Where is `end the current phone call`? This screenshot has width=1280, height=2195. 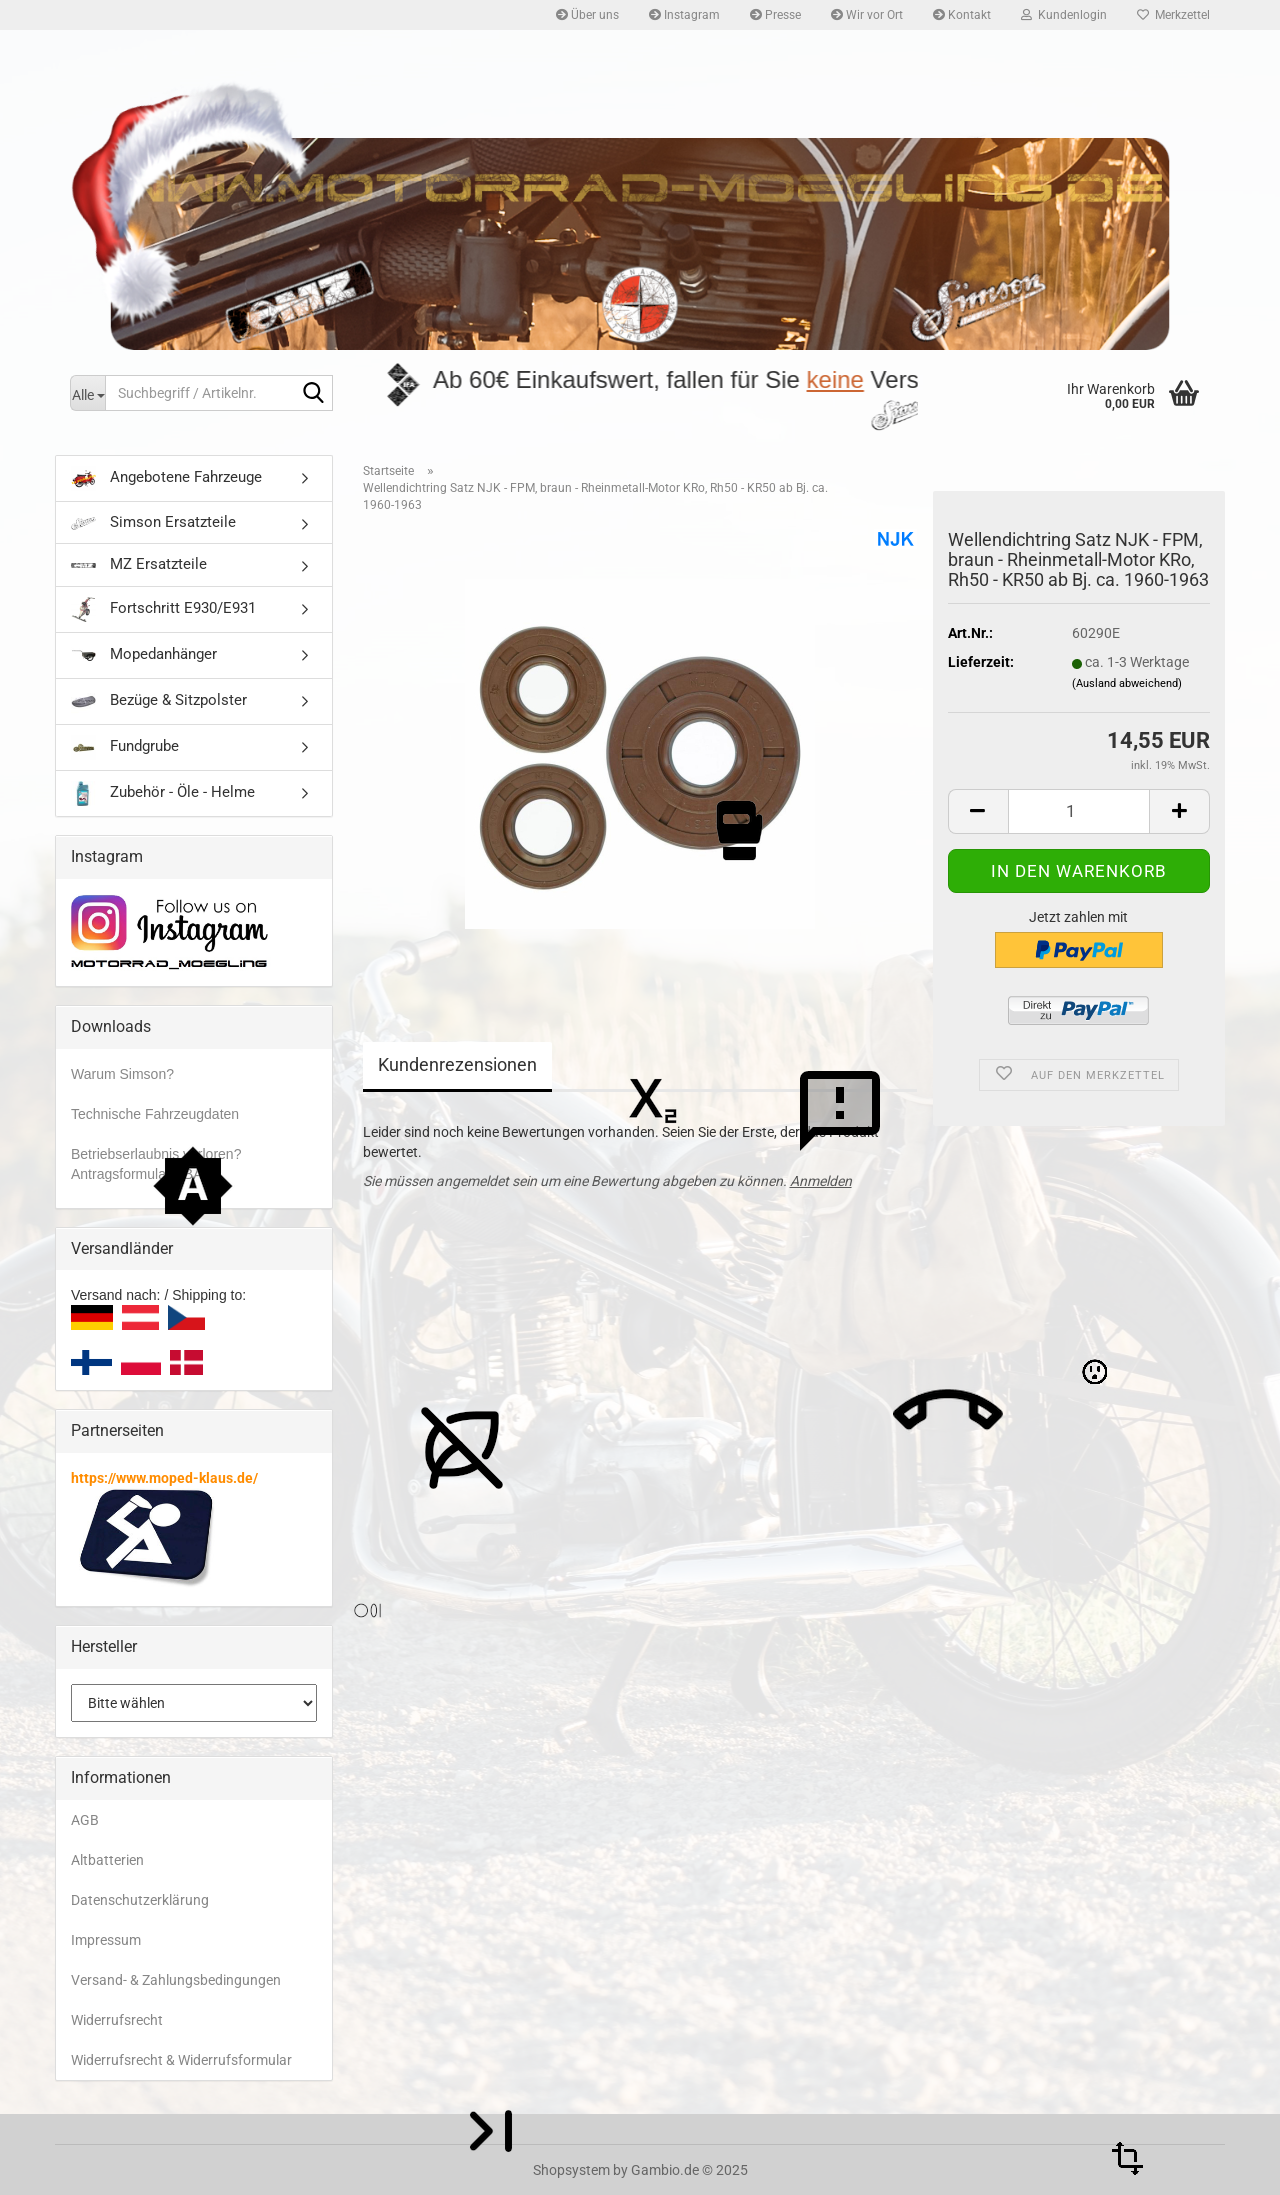
end the current phone call is located at coordinates (948, 1412).